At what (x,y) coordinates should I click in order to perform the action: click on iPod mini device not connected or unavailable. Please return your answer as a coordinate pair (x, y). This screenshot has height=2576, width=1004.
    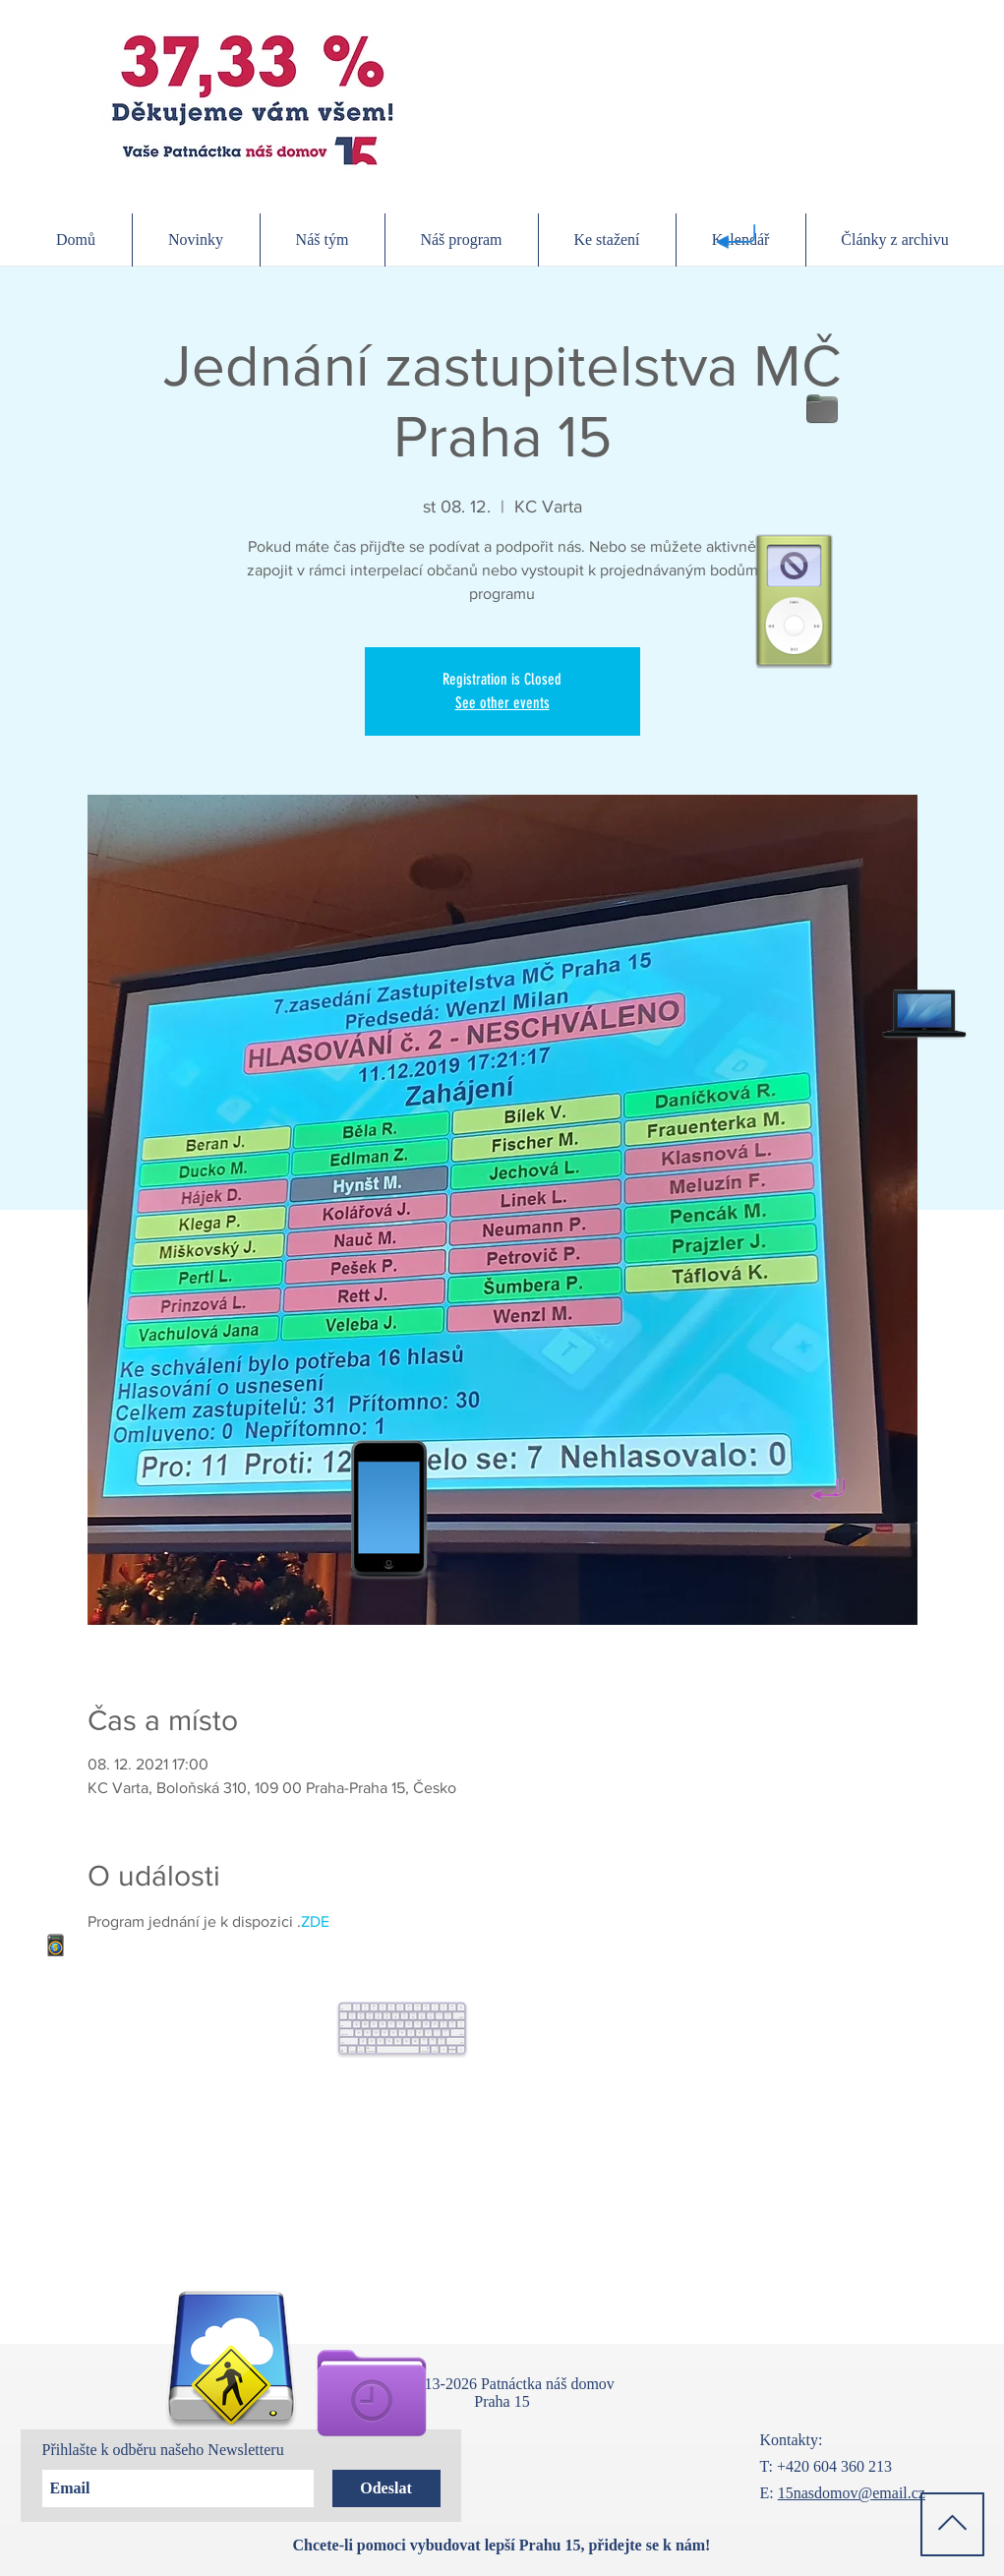
    Looking at the image, I should click on (794, 601).